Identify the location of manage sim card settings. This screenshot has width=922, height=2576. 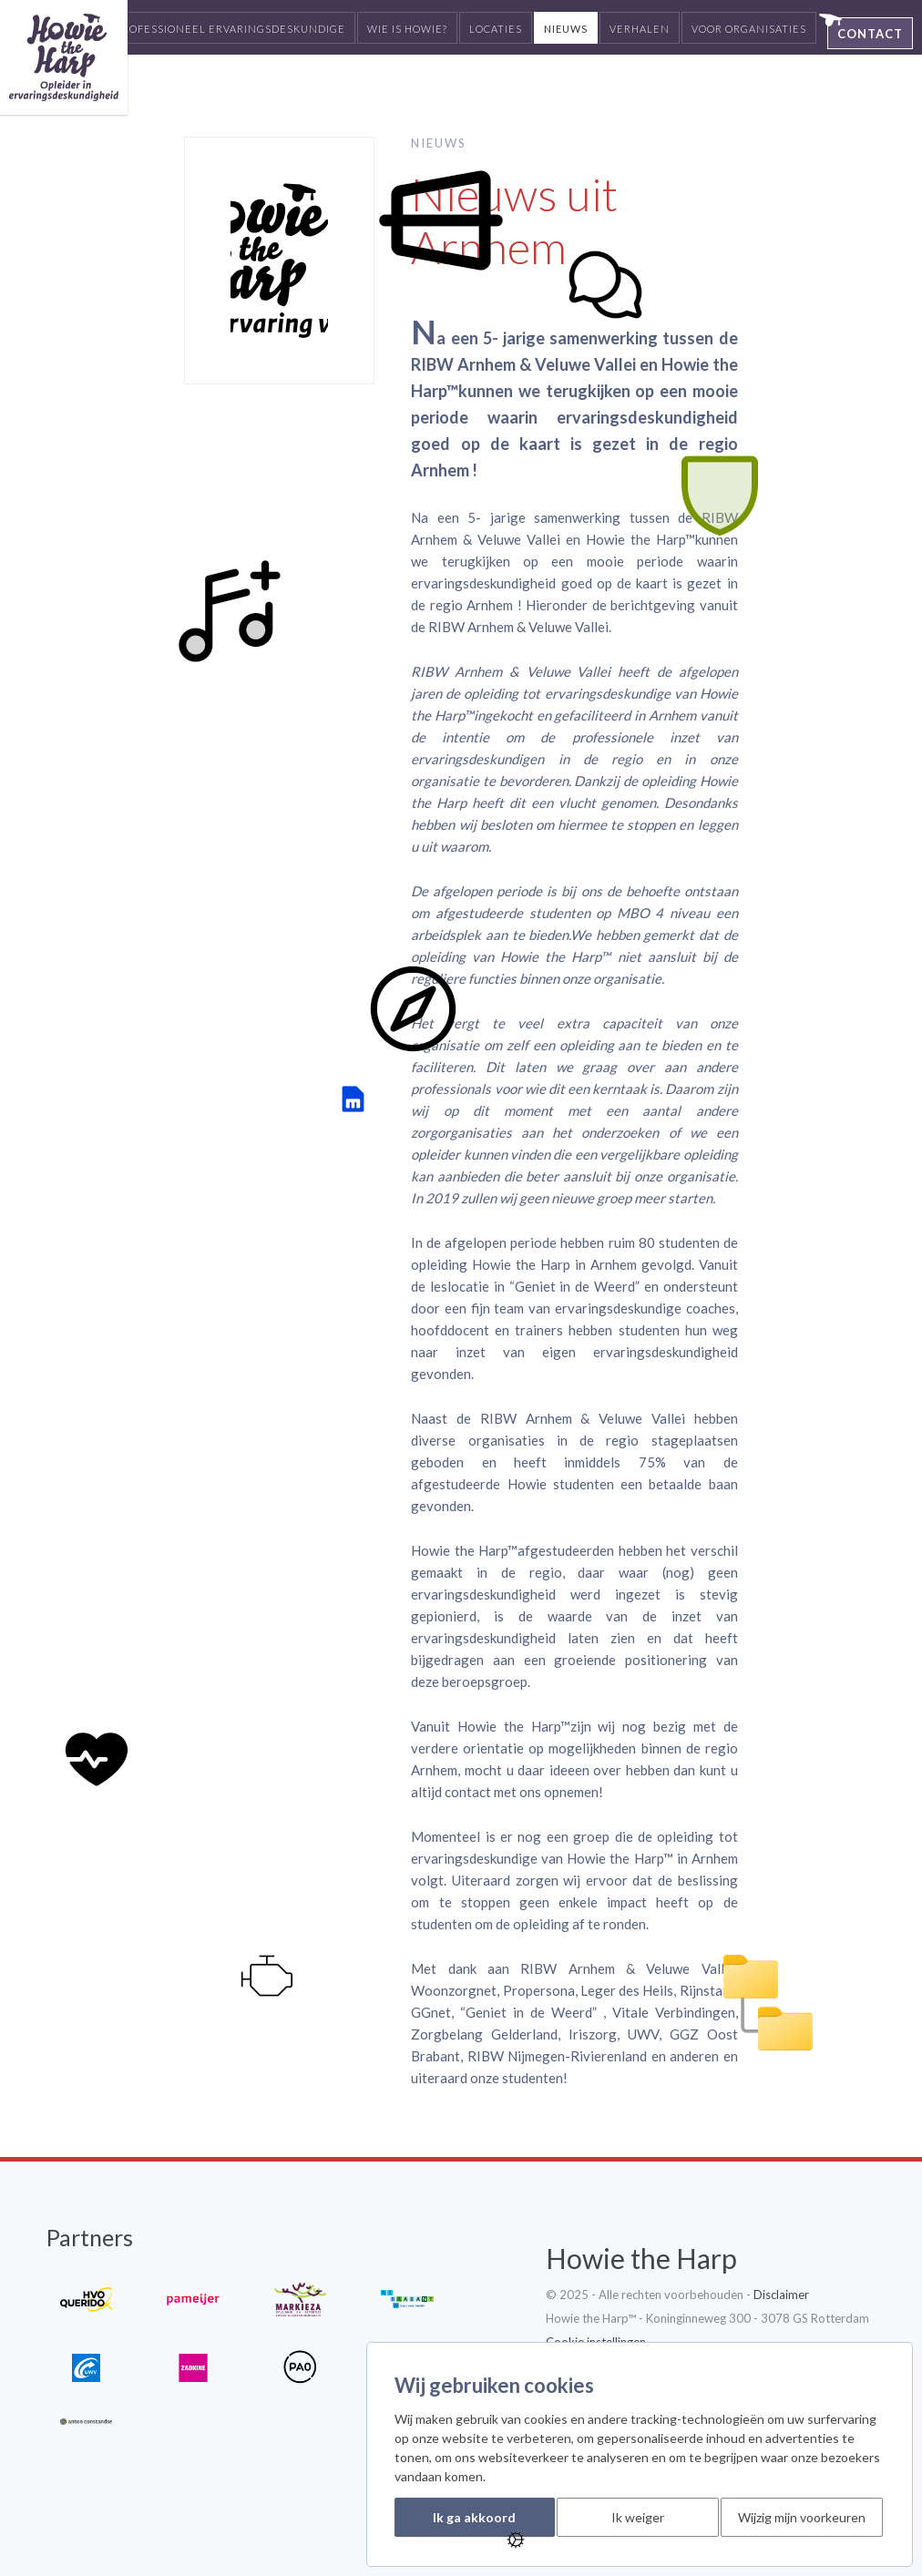
(353, 1099).